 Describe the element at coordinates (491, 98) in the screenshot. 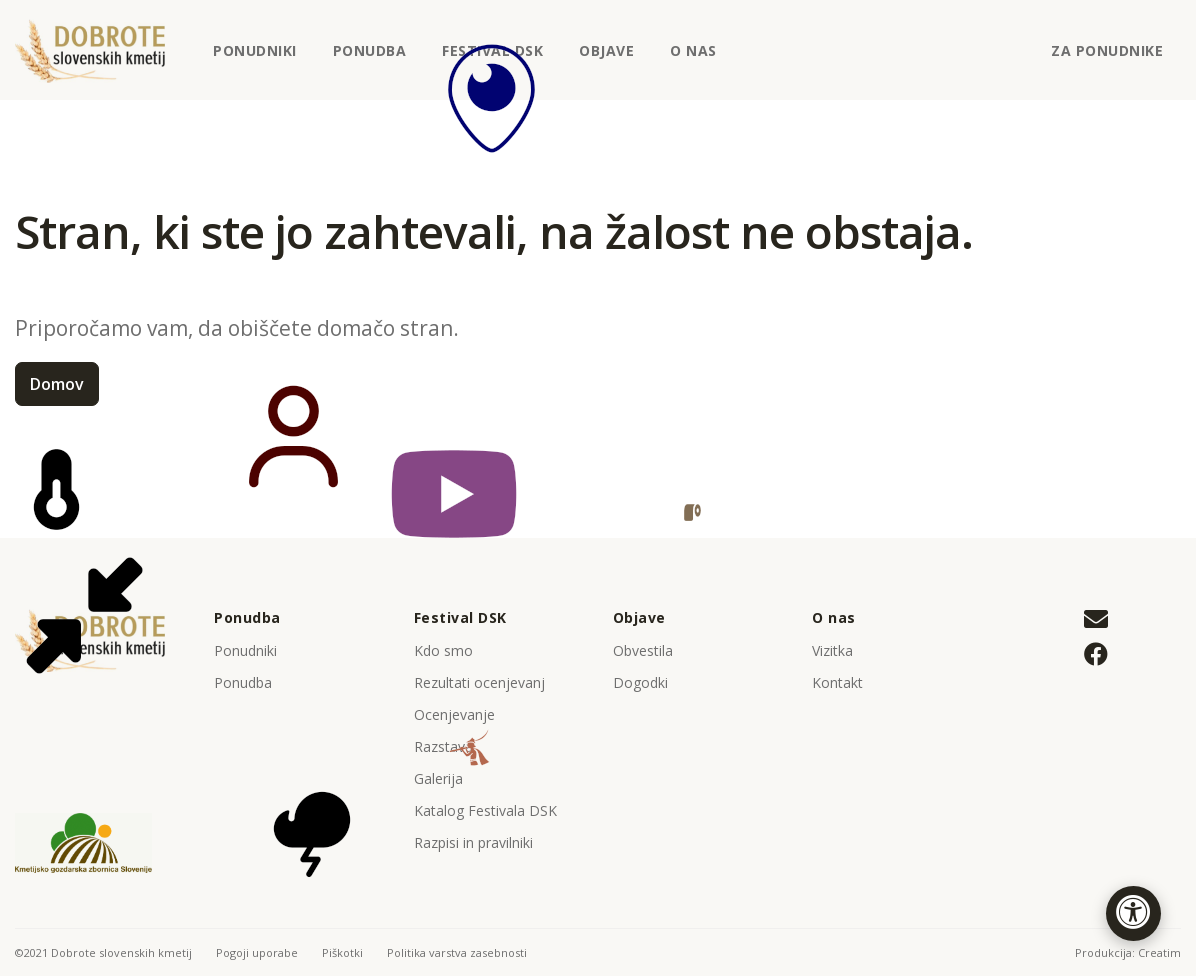

I see `periscope app logo` at that location.